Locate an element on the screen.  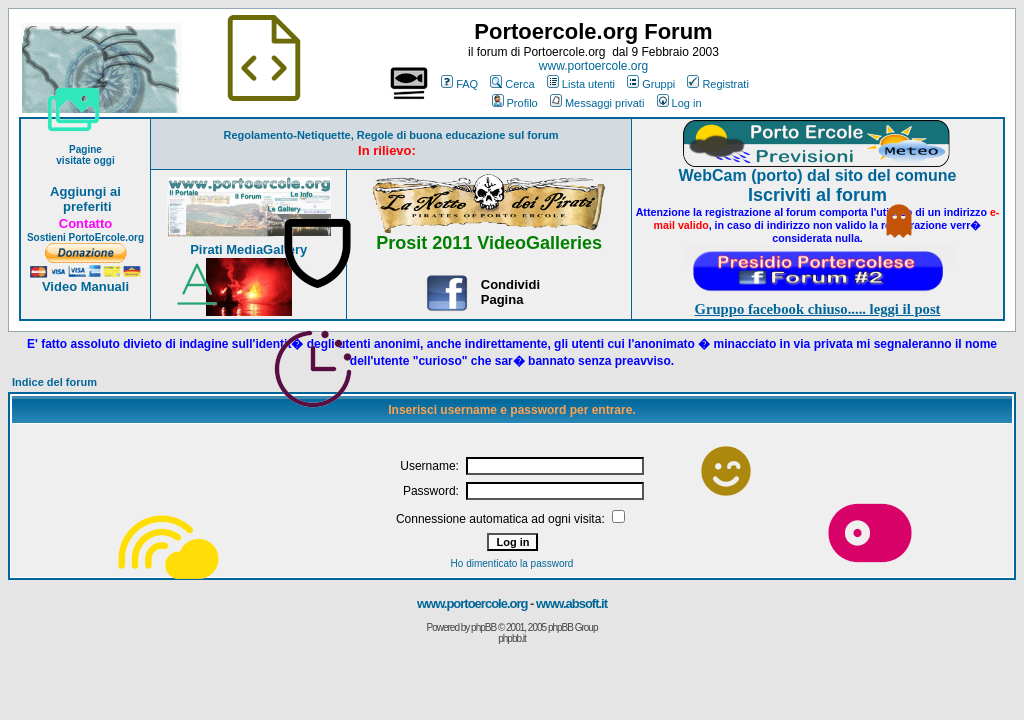
view weather forecast is located at coordinates (168, 545).